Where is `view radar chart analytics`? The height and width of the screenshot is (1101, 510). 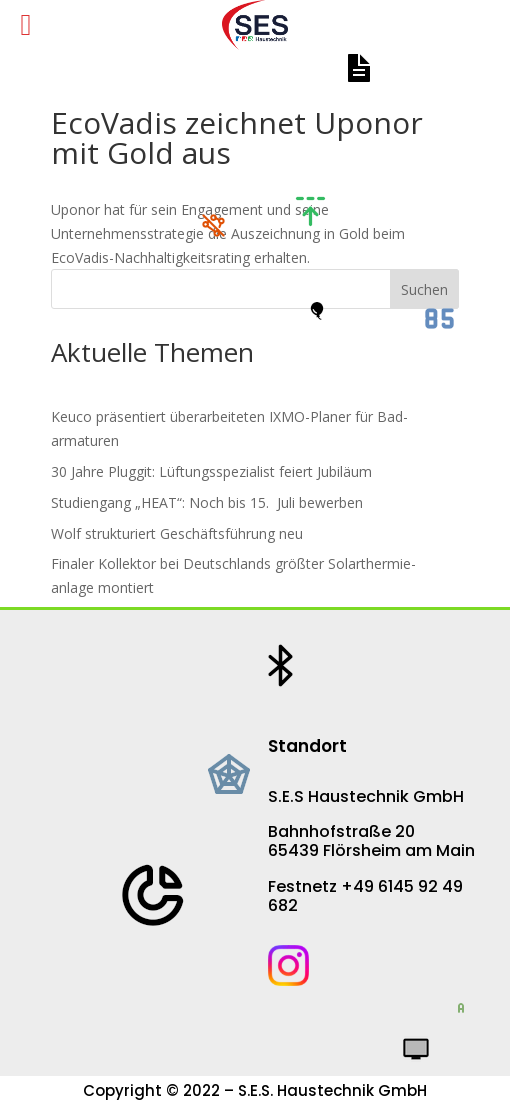 view radar chart analytics is located at coordinates (229, 774).